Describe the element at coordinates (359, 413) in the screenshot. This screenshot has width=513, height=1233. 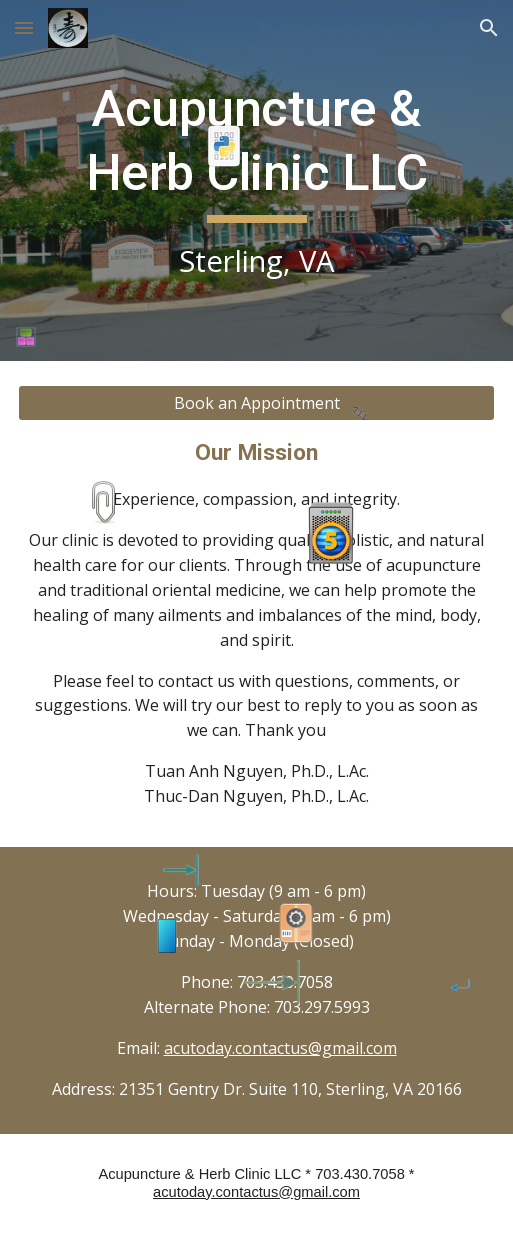
I see `indicates disk is in standby/sleep mode` at that location.